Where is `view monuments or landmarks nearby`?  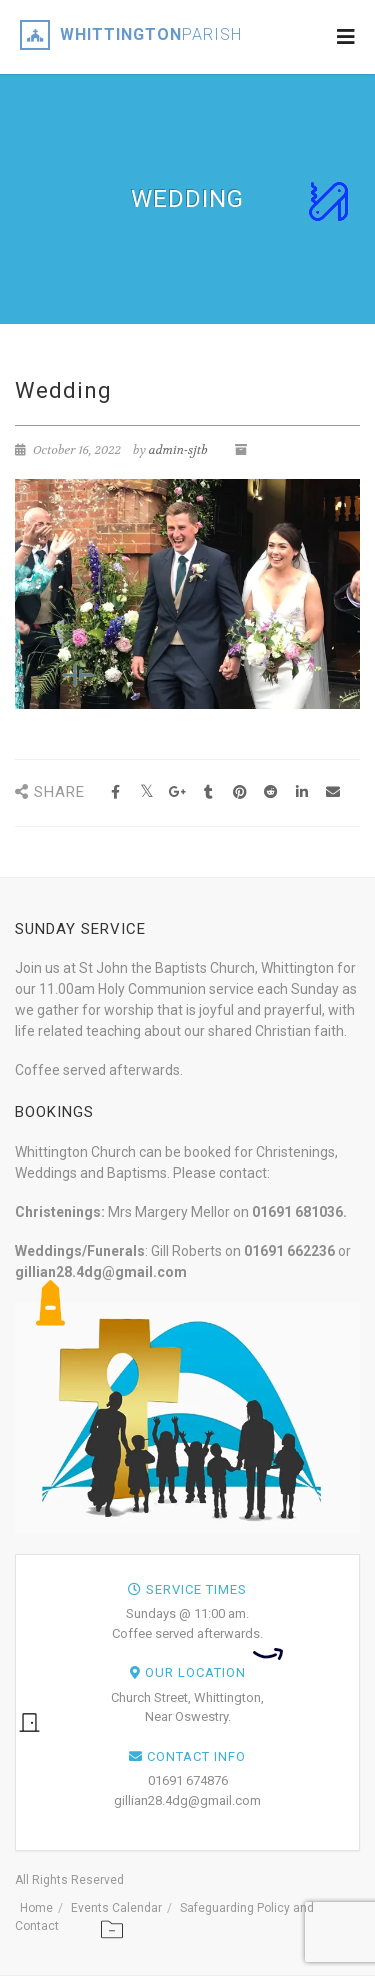 view monuments or landmarks nearby is located at coordinates (50, 1304).